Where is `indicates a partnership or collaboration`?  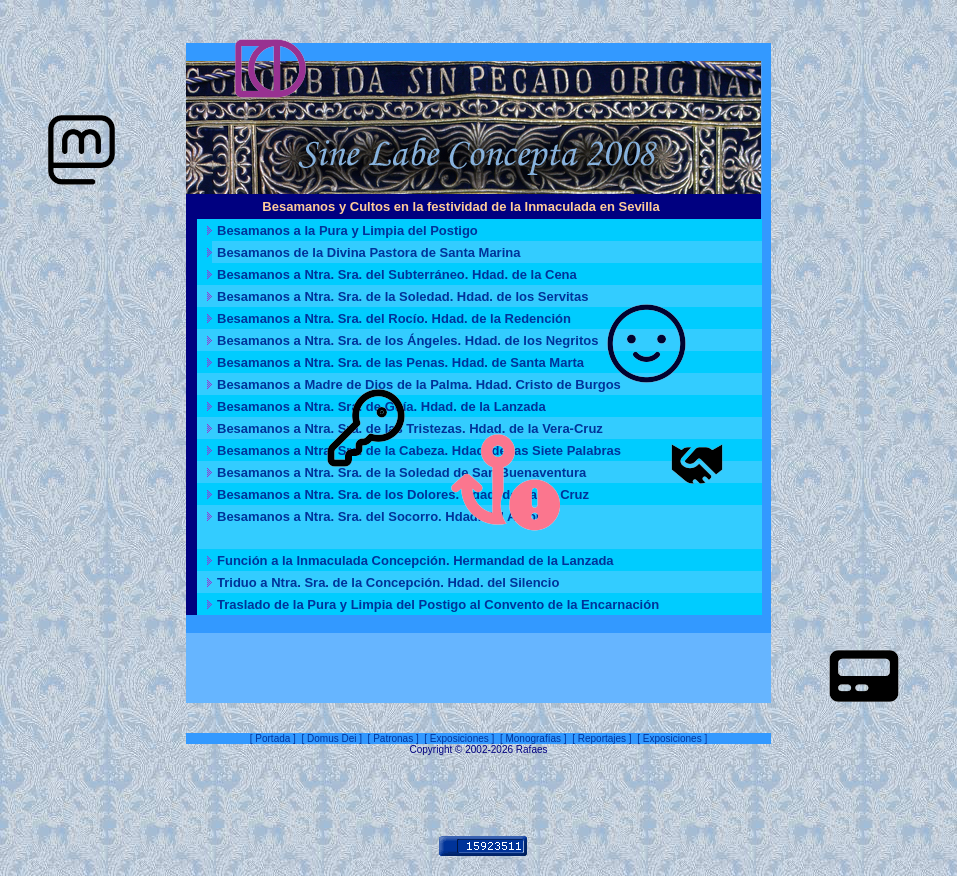 indicates a partnership or collaboration is located at coordinates (697, 464).